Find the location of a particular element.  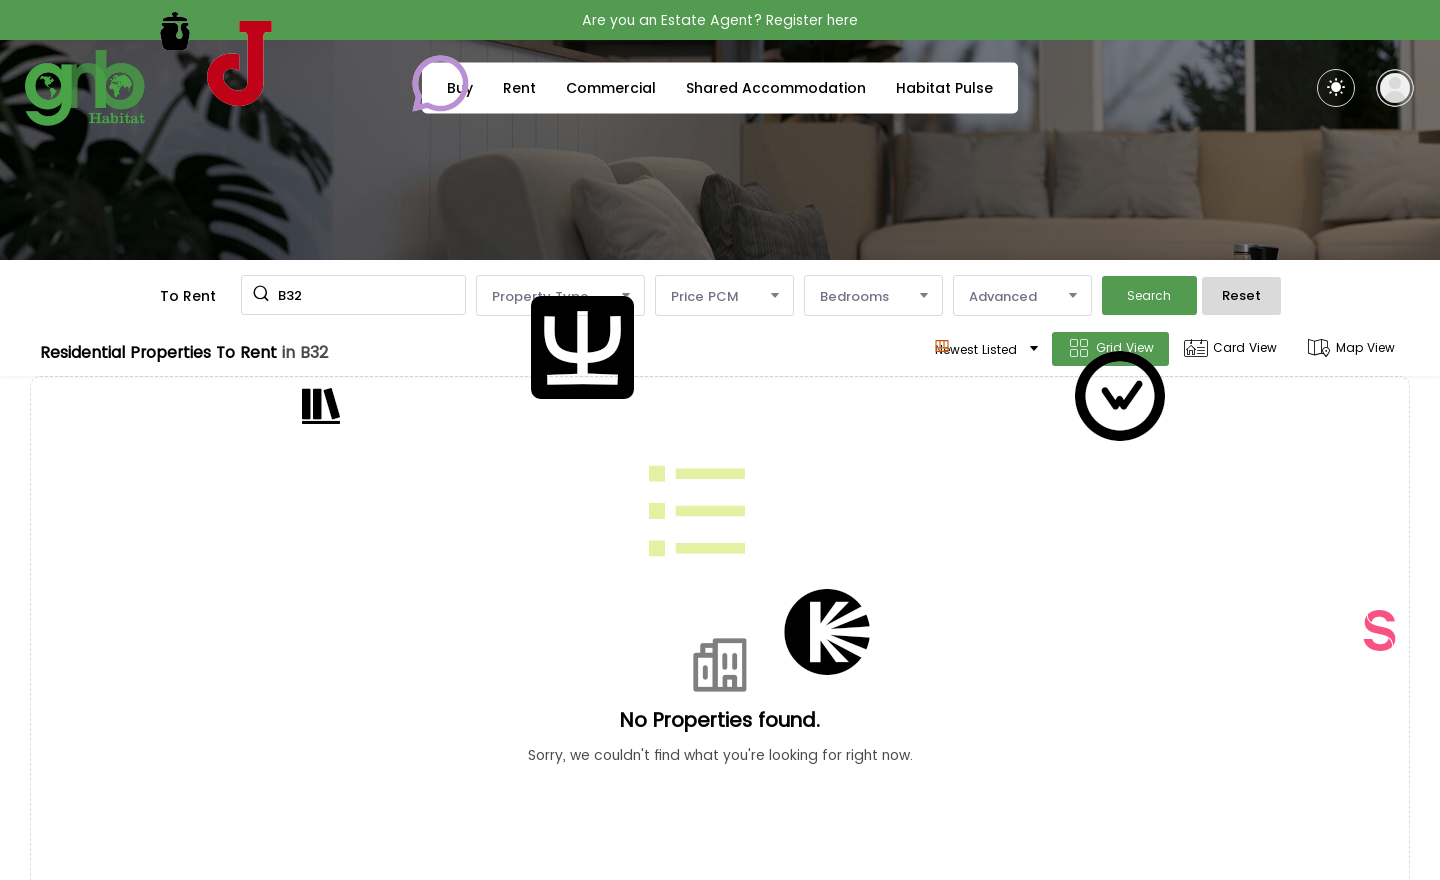

open chat or messaging is located at coordinates (440, 83).